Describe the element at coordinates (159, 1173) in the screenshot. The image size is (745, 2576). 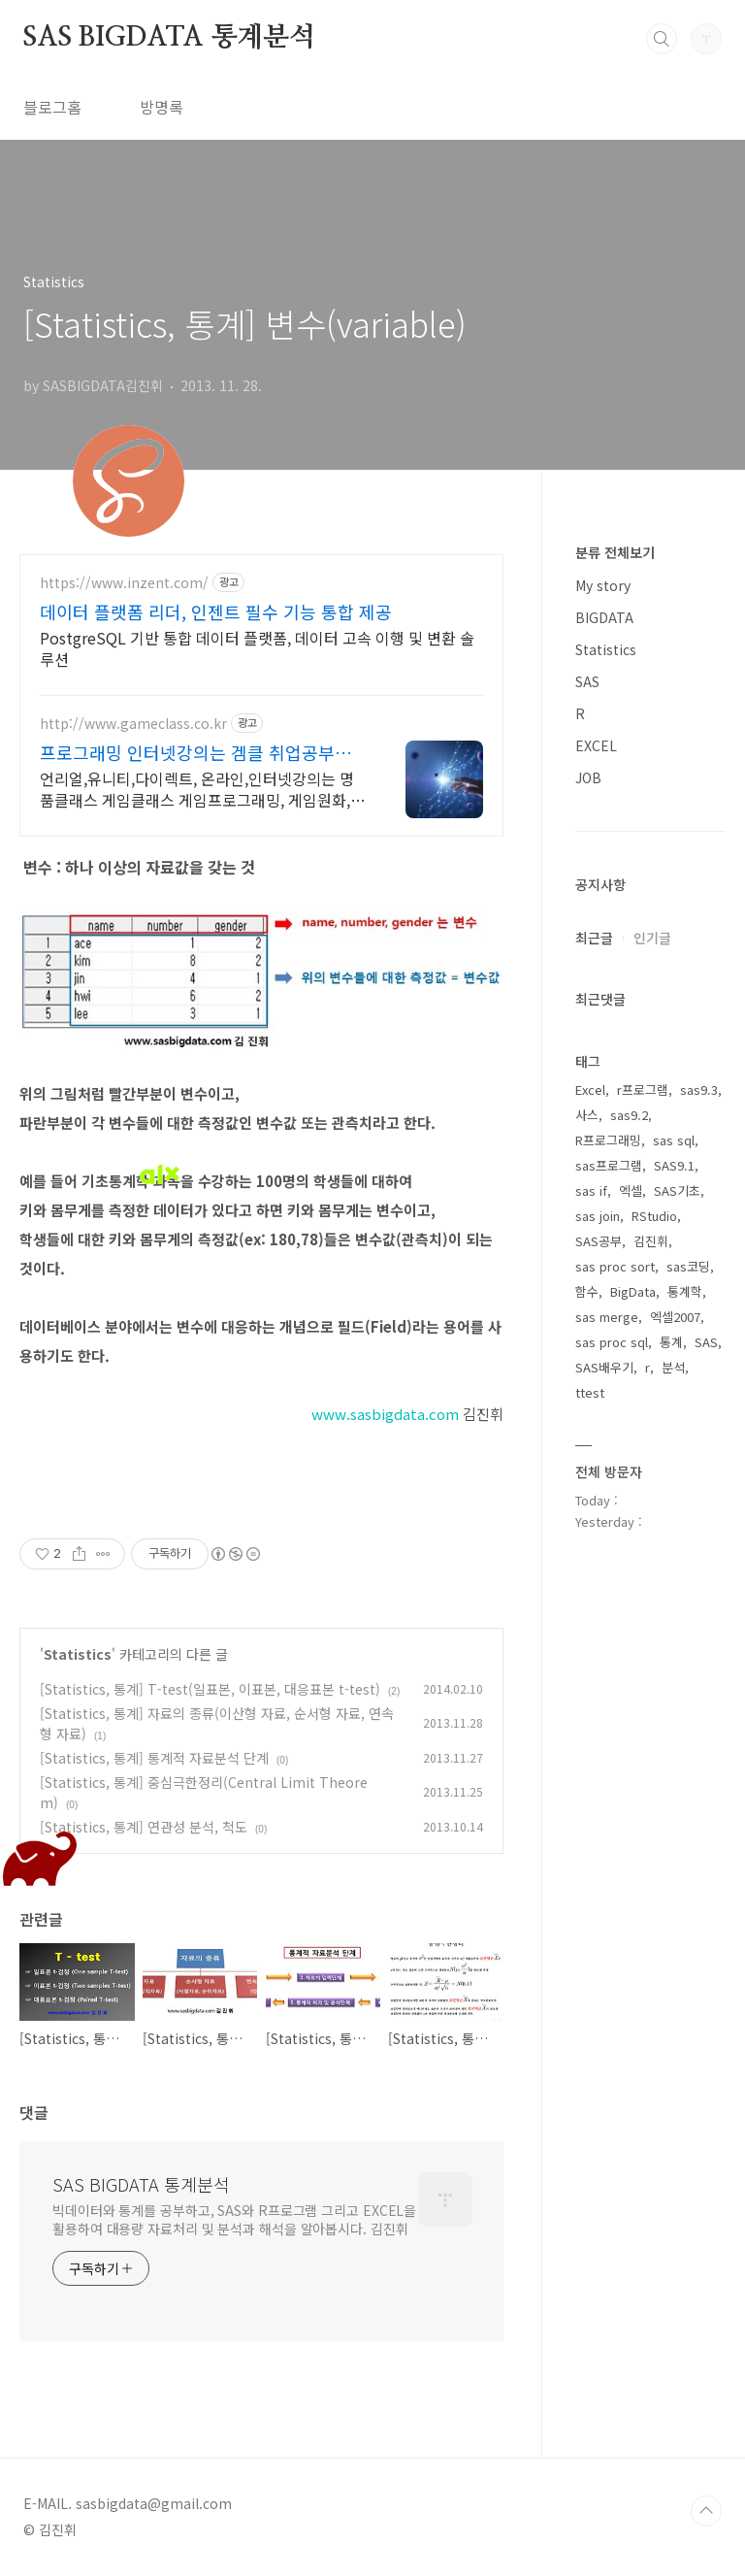
I see `alx brand logo` at that location.